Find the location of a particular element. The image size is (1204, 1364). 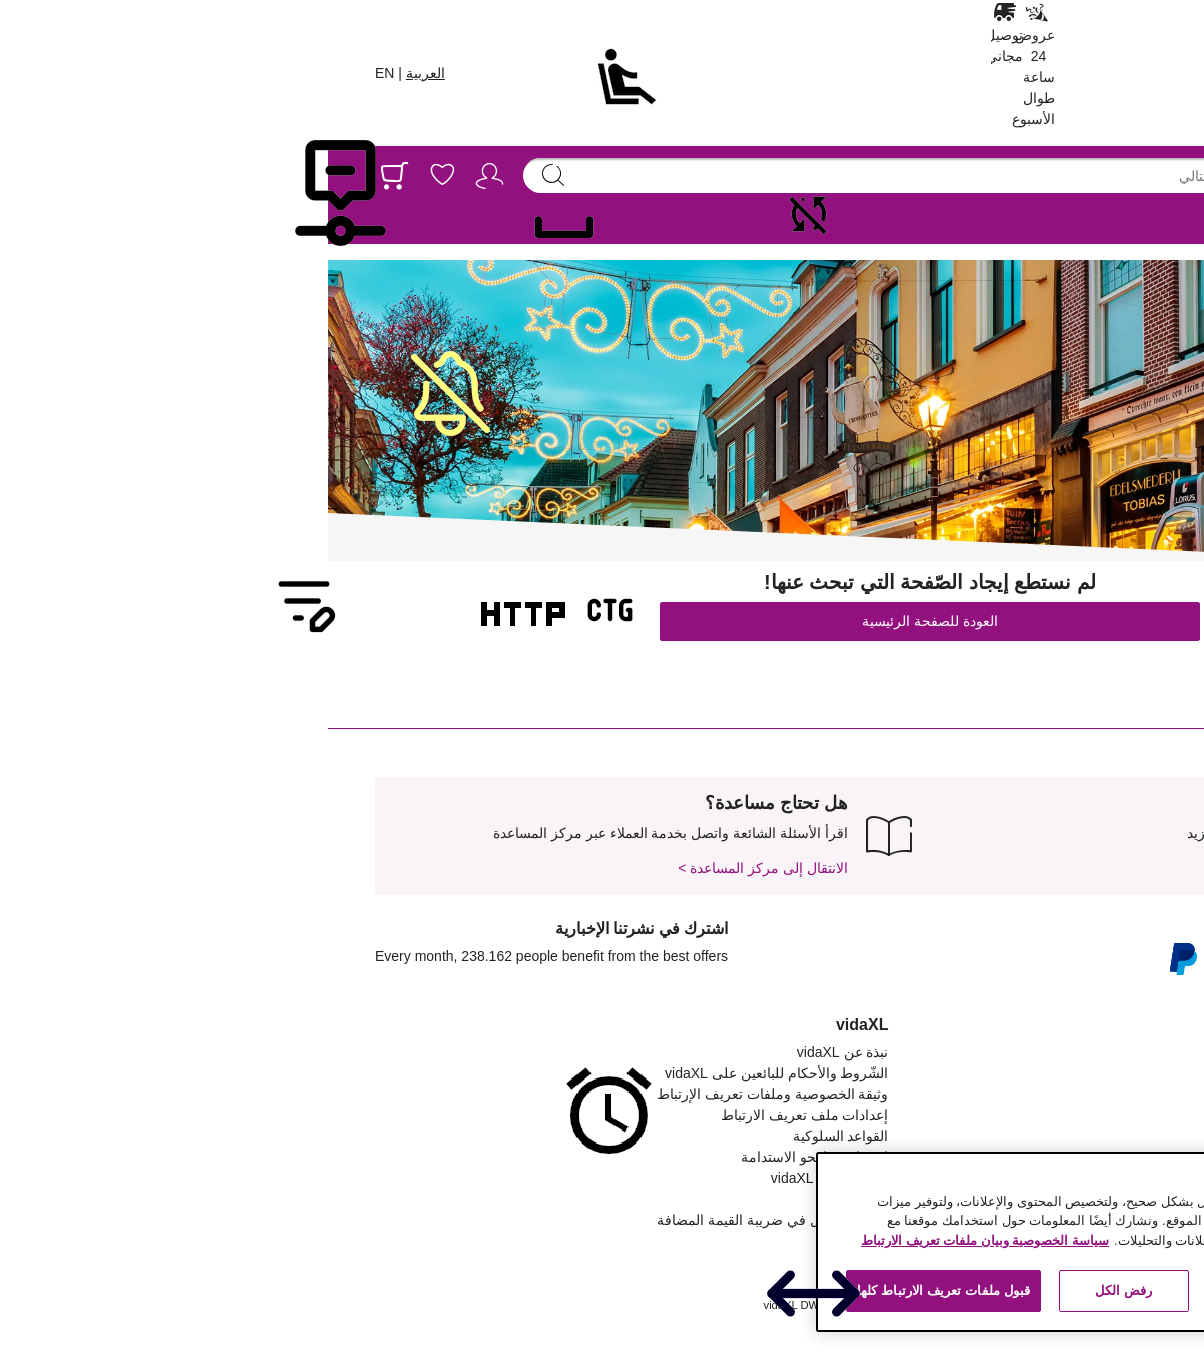

resize element horizontally is located at coordinates (813, 1293).